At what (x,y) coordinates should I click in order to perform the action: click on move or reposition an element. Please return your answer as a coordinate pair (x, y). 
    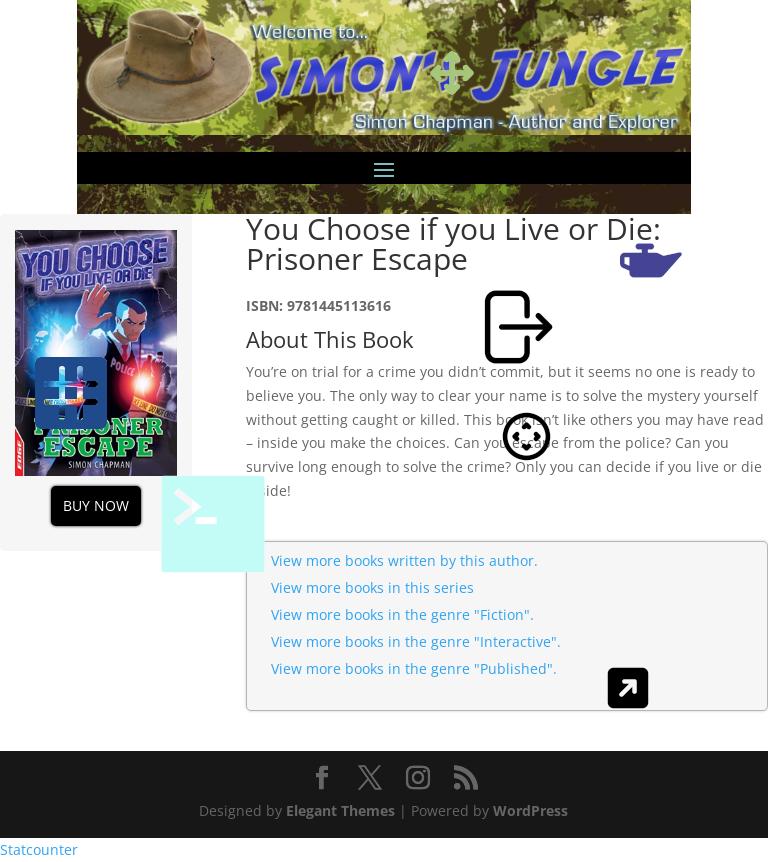
    Looking at the image, I should click on (452, 73).